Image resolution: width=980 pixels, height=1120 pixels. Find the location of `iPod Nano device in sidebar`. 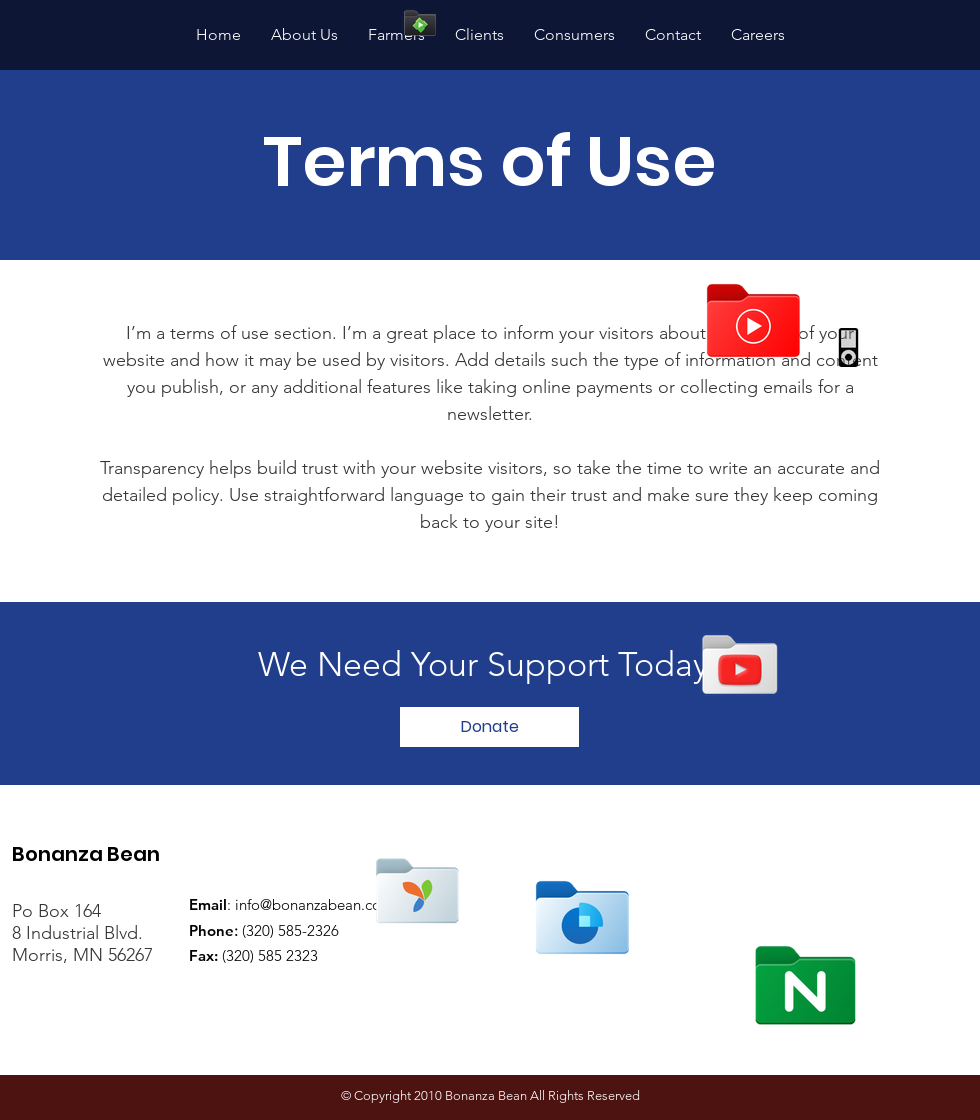

iPod Nano device in sidebar is located at coordinates (848, 347).